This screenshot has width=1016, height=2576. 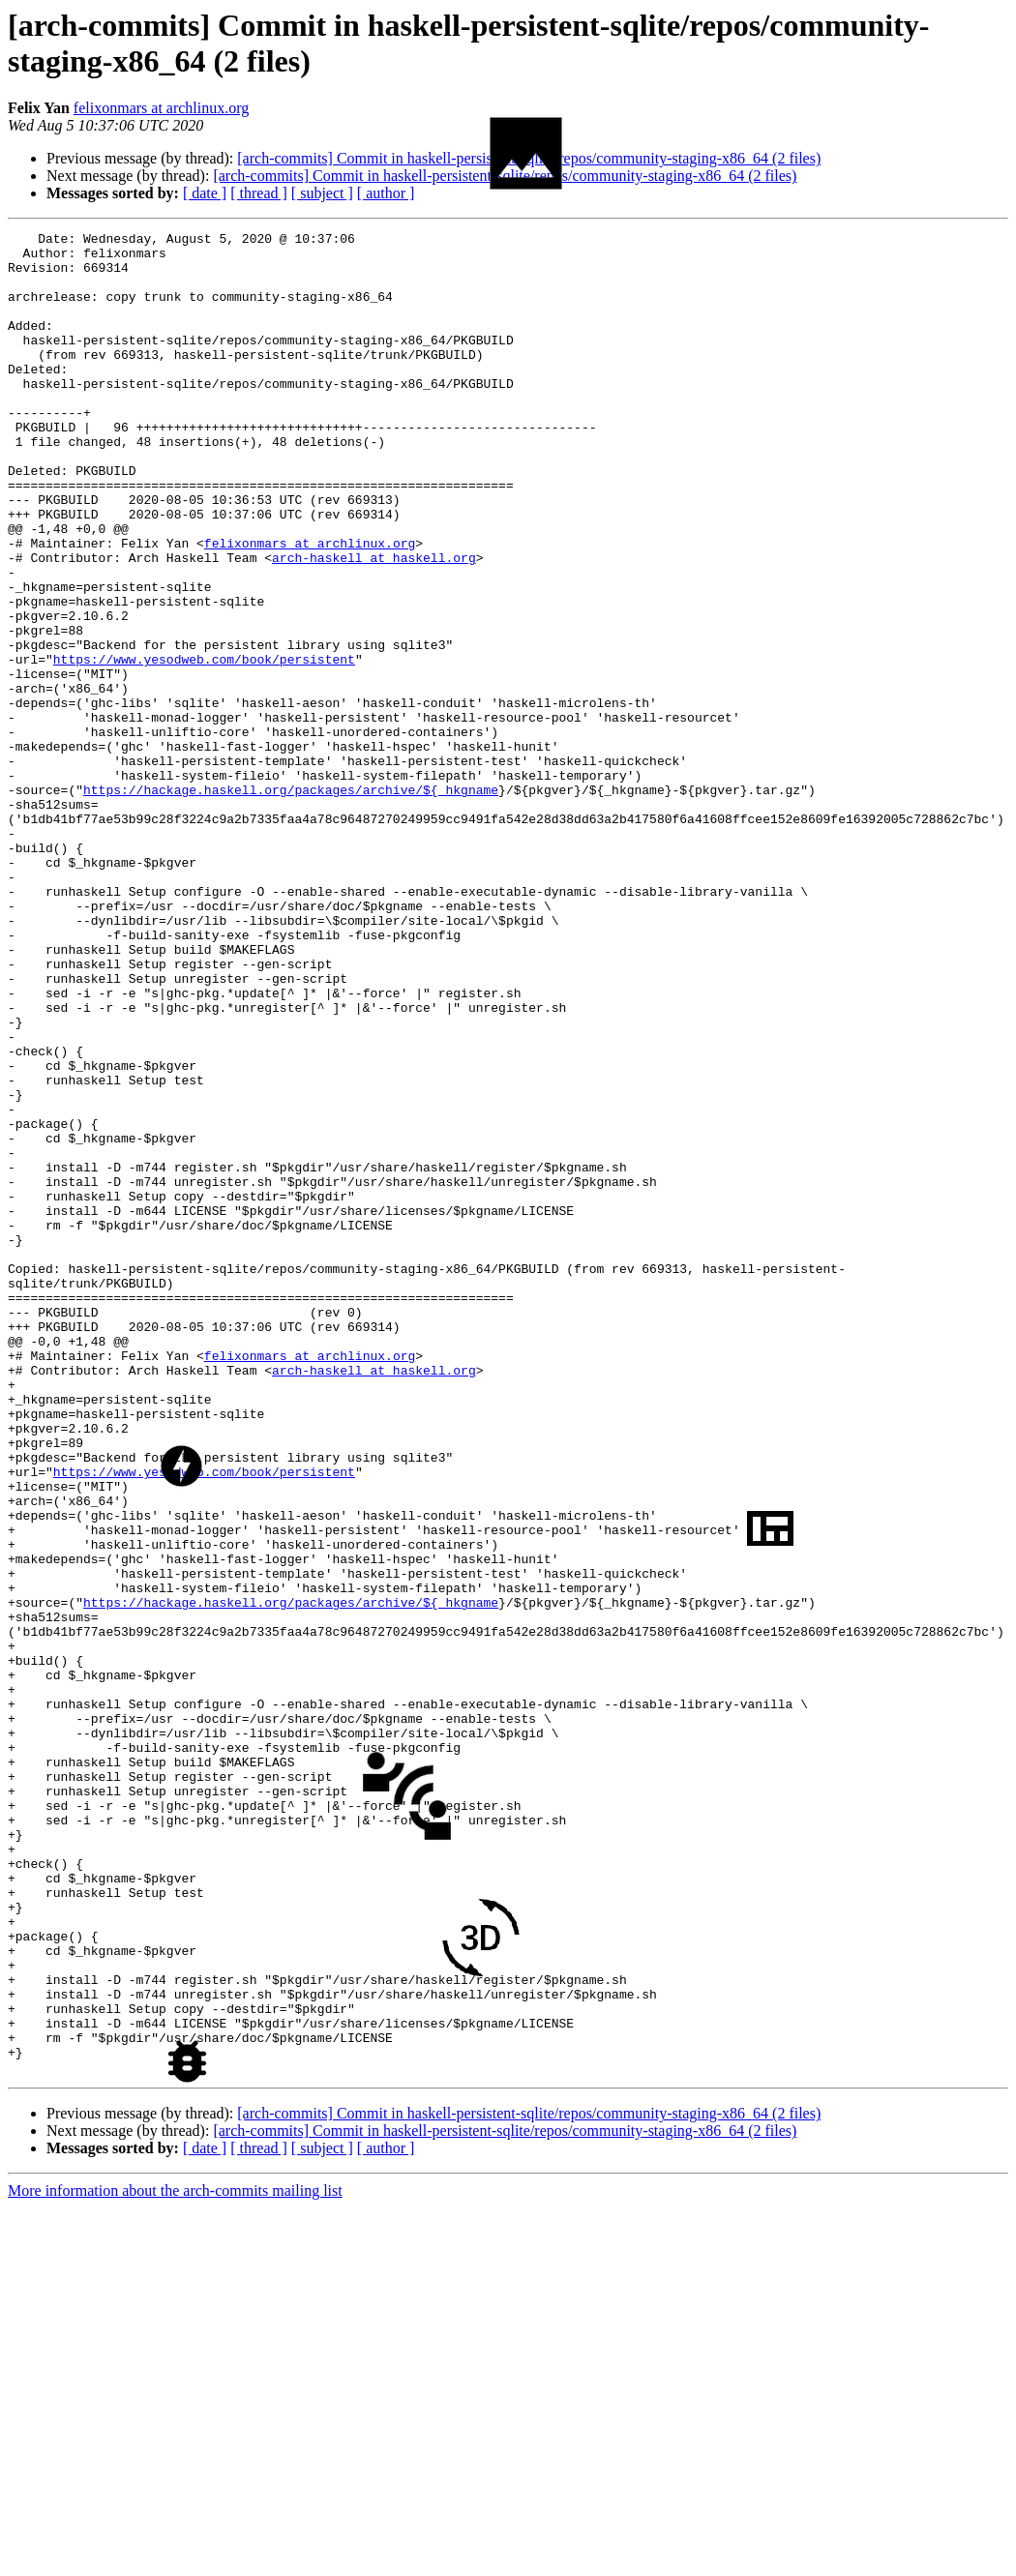 What do you see at coordinates (181, 1466) in the screenshot?
I see `indicates offline mode or cached content available` at bounding box center [181, 1466].